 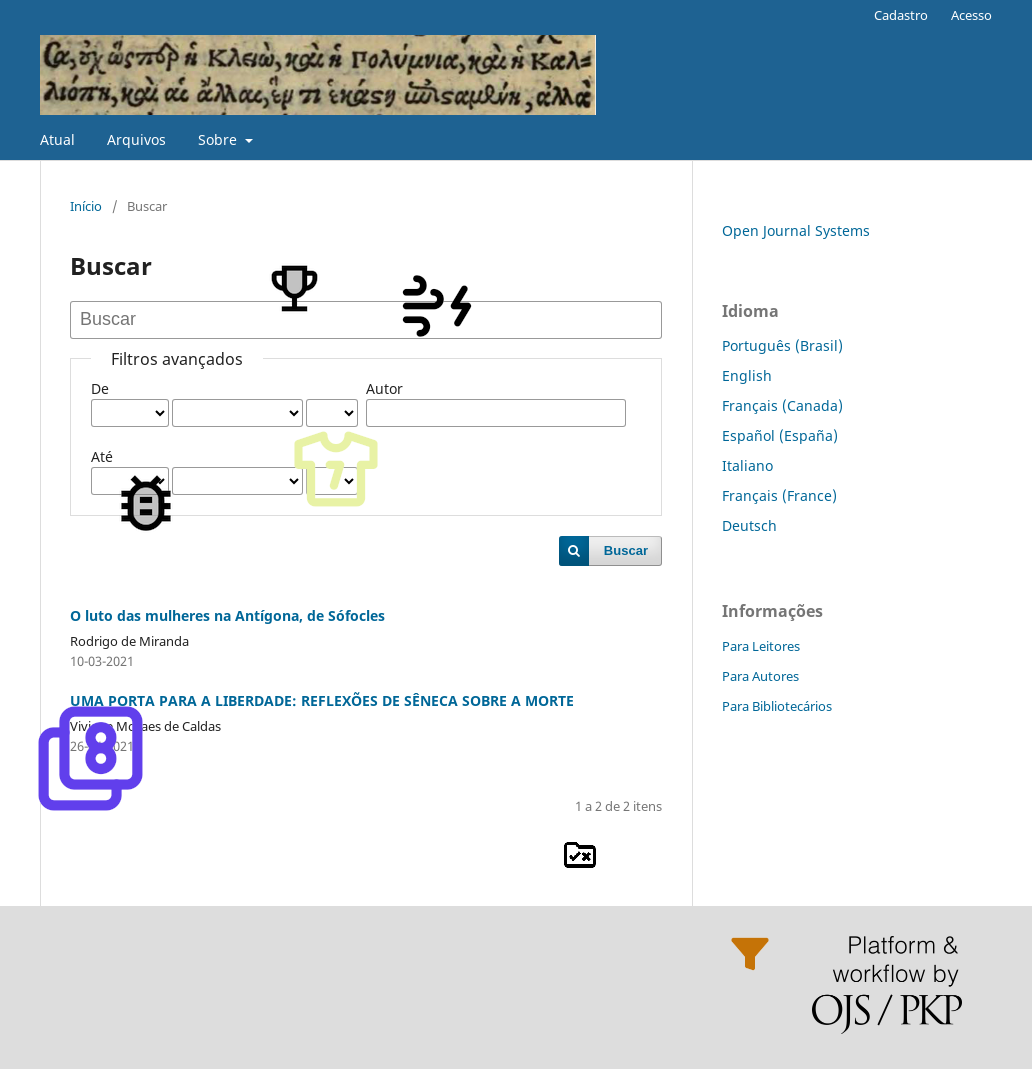 What do you see at coordinates (146, 503) in the screenshot?
I see `report a bug or issue` at bounding box center [146, 503].